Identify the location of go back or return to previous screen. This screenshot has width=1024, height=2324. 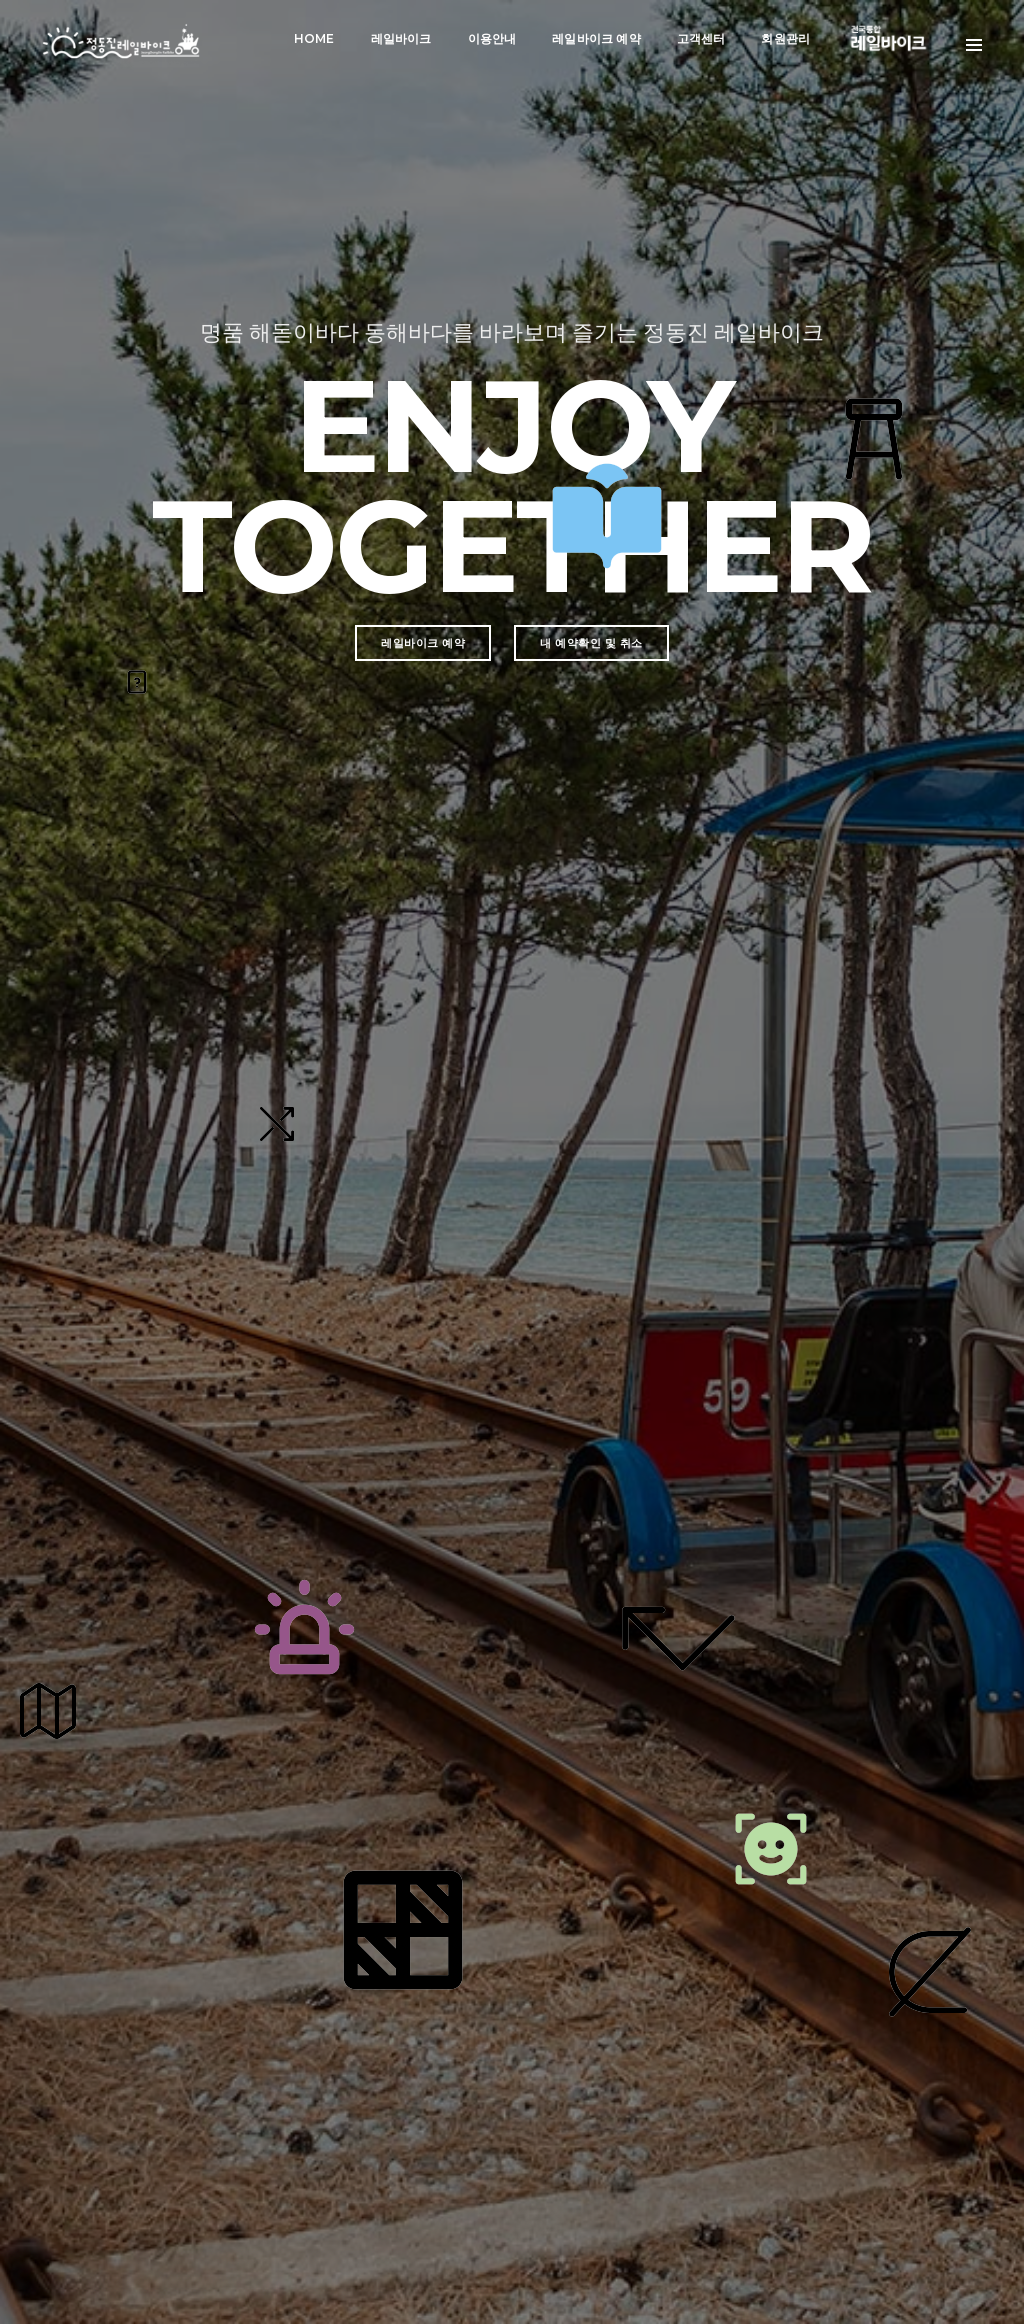
(678, 1634).